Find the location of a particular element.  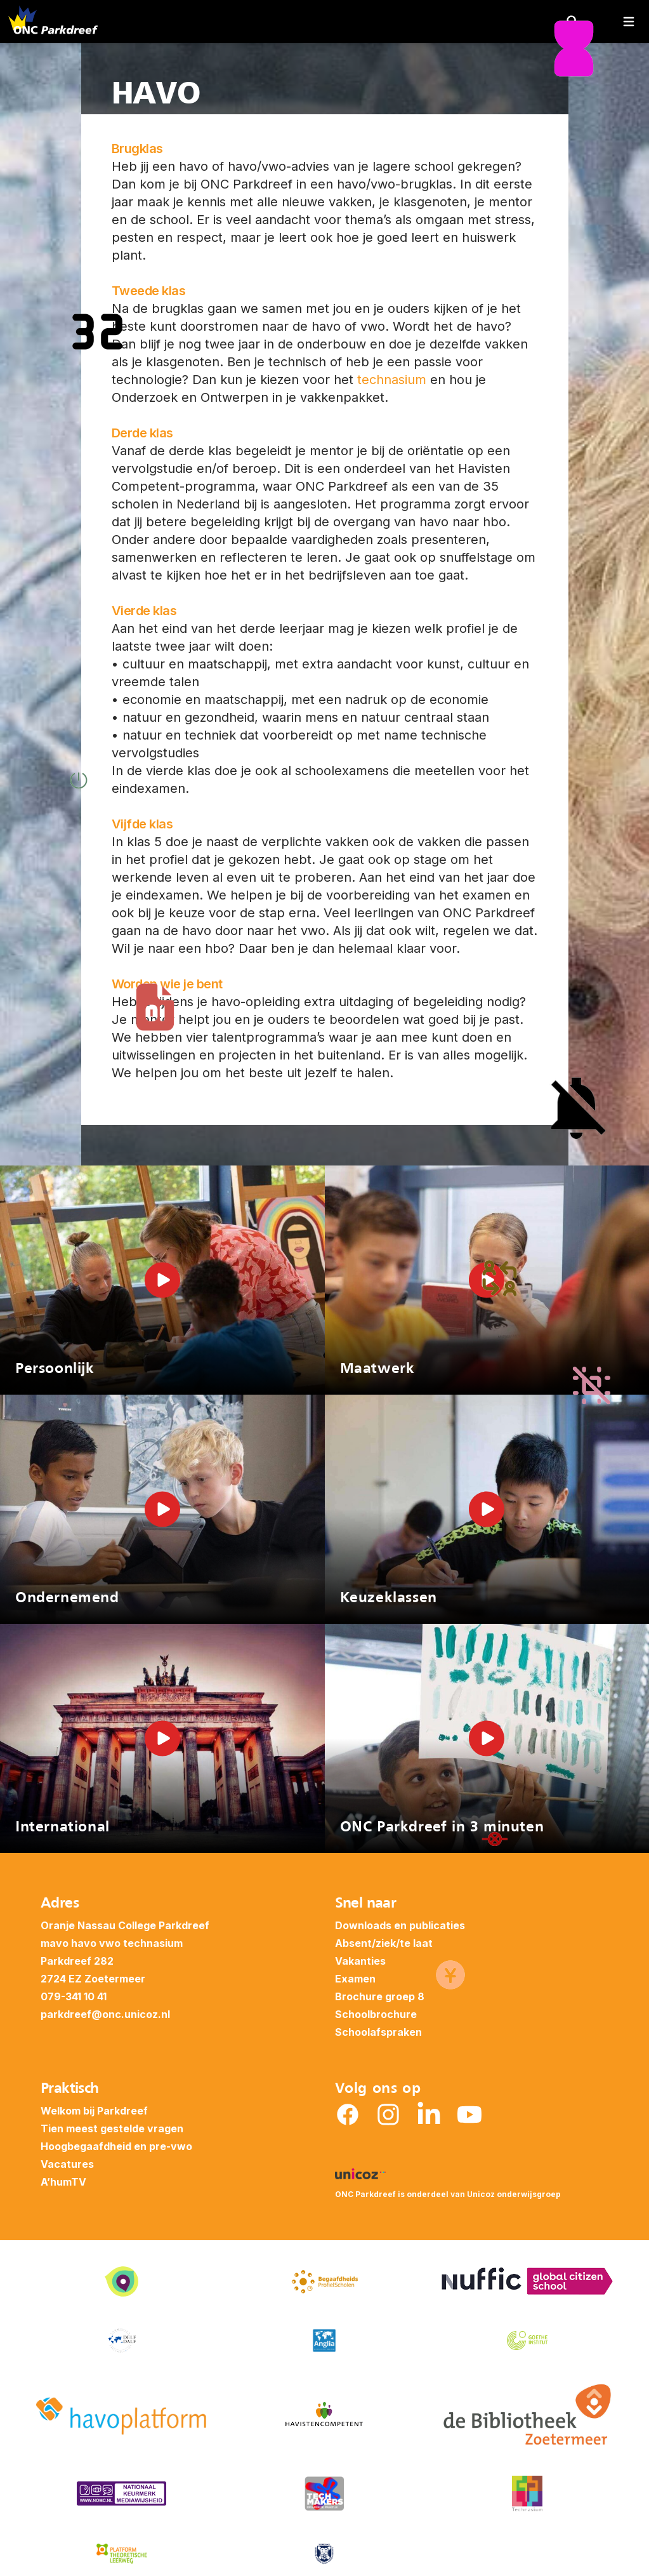

turn device on or off is located at coordinates (79, 780).